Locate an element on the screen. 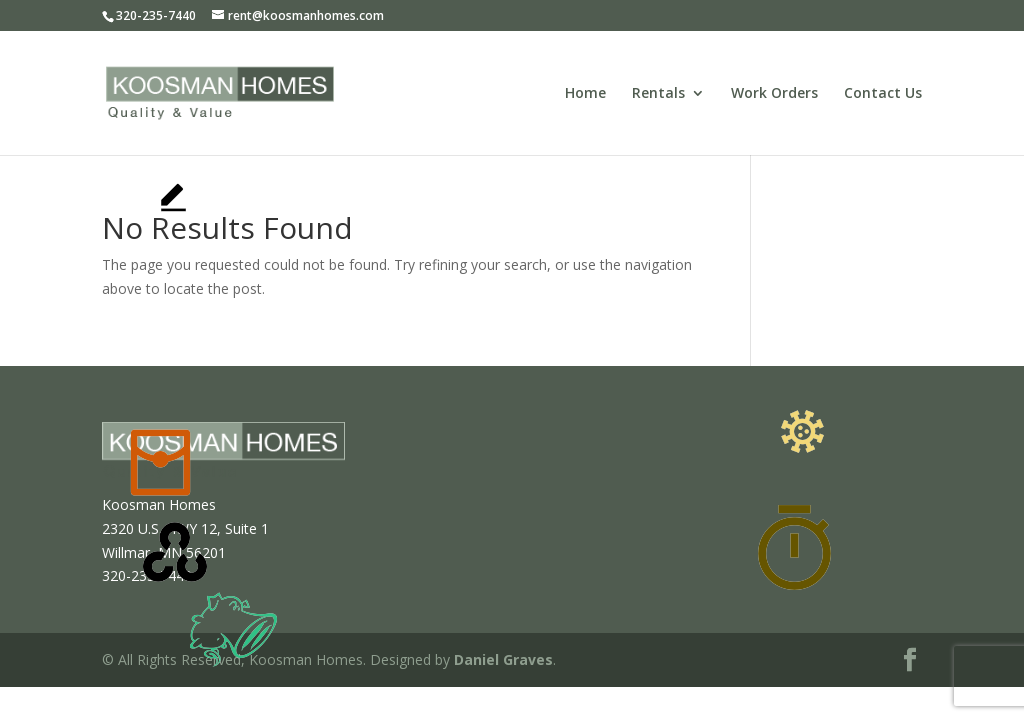 The image size is (1024, 720). OpenCV computer vision library logo is located at coordinates (175, 552).